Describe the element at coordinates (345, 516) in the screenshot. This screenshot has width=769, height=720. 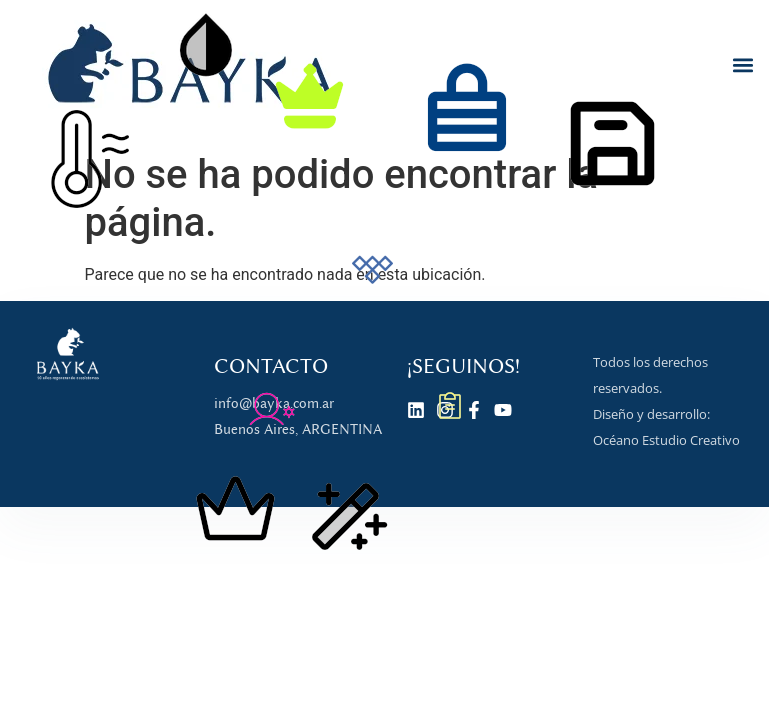
I see `apply auto-enhance or smart adjustments` at that location.